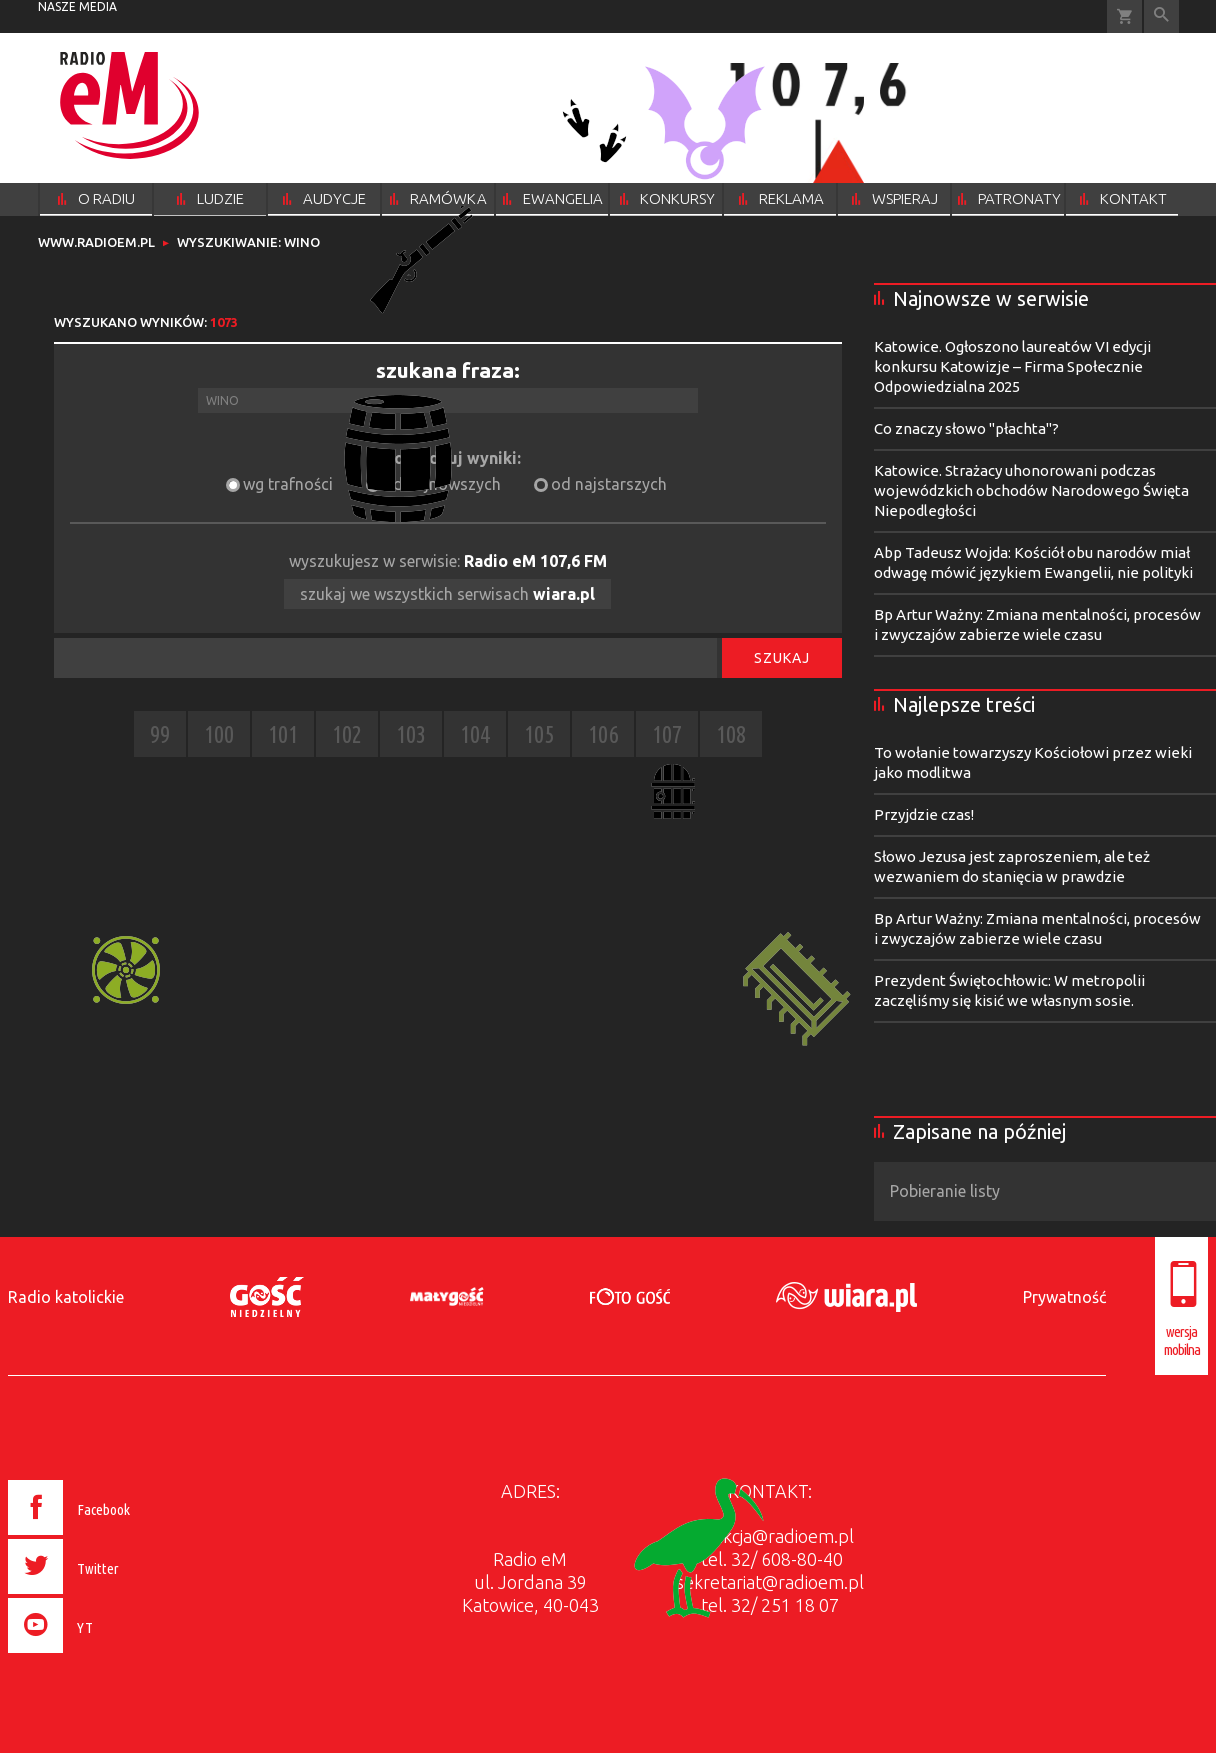 The height and width of the screenshot is (1753, 1216). What do you see at coordinates (594, 130) in the screenshot?
I see `indicates dinosaur or velociraptor content in a game` at bounding box center [594, 130].